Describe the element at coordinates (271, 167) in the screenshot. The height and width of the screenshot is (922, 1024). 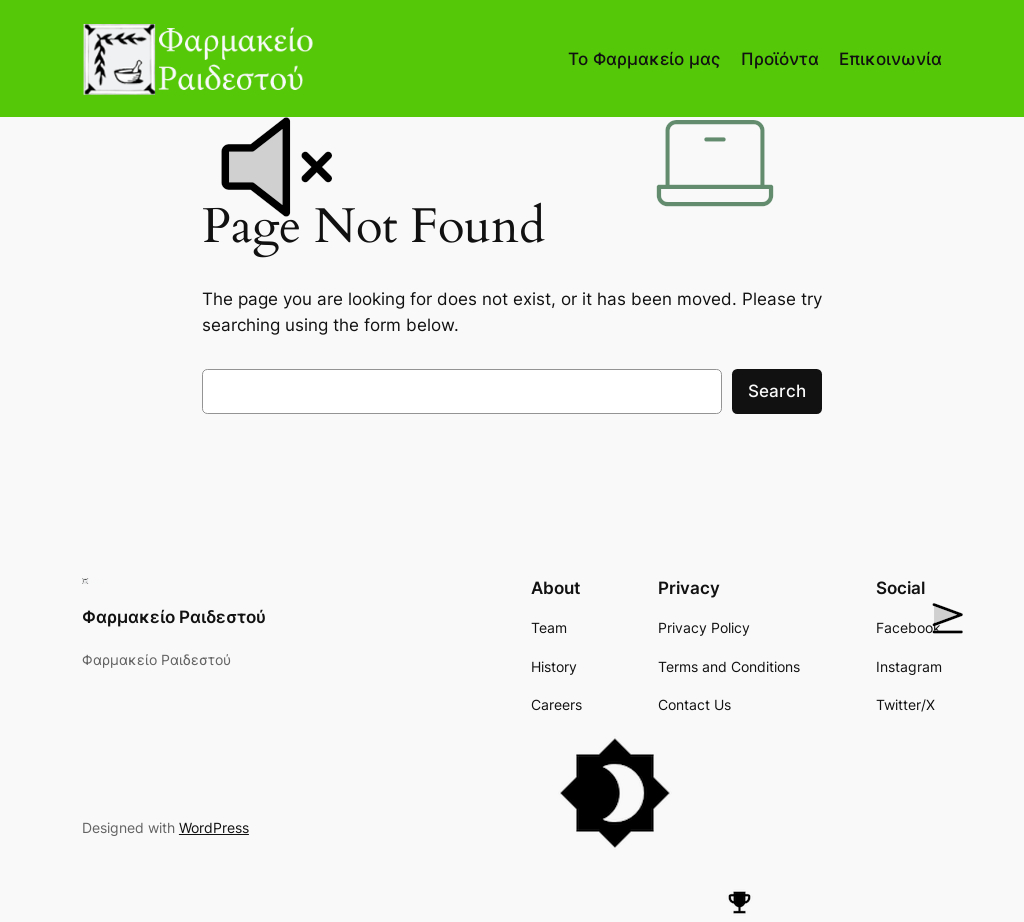
I see `mute audio or sound` at that location.